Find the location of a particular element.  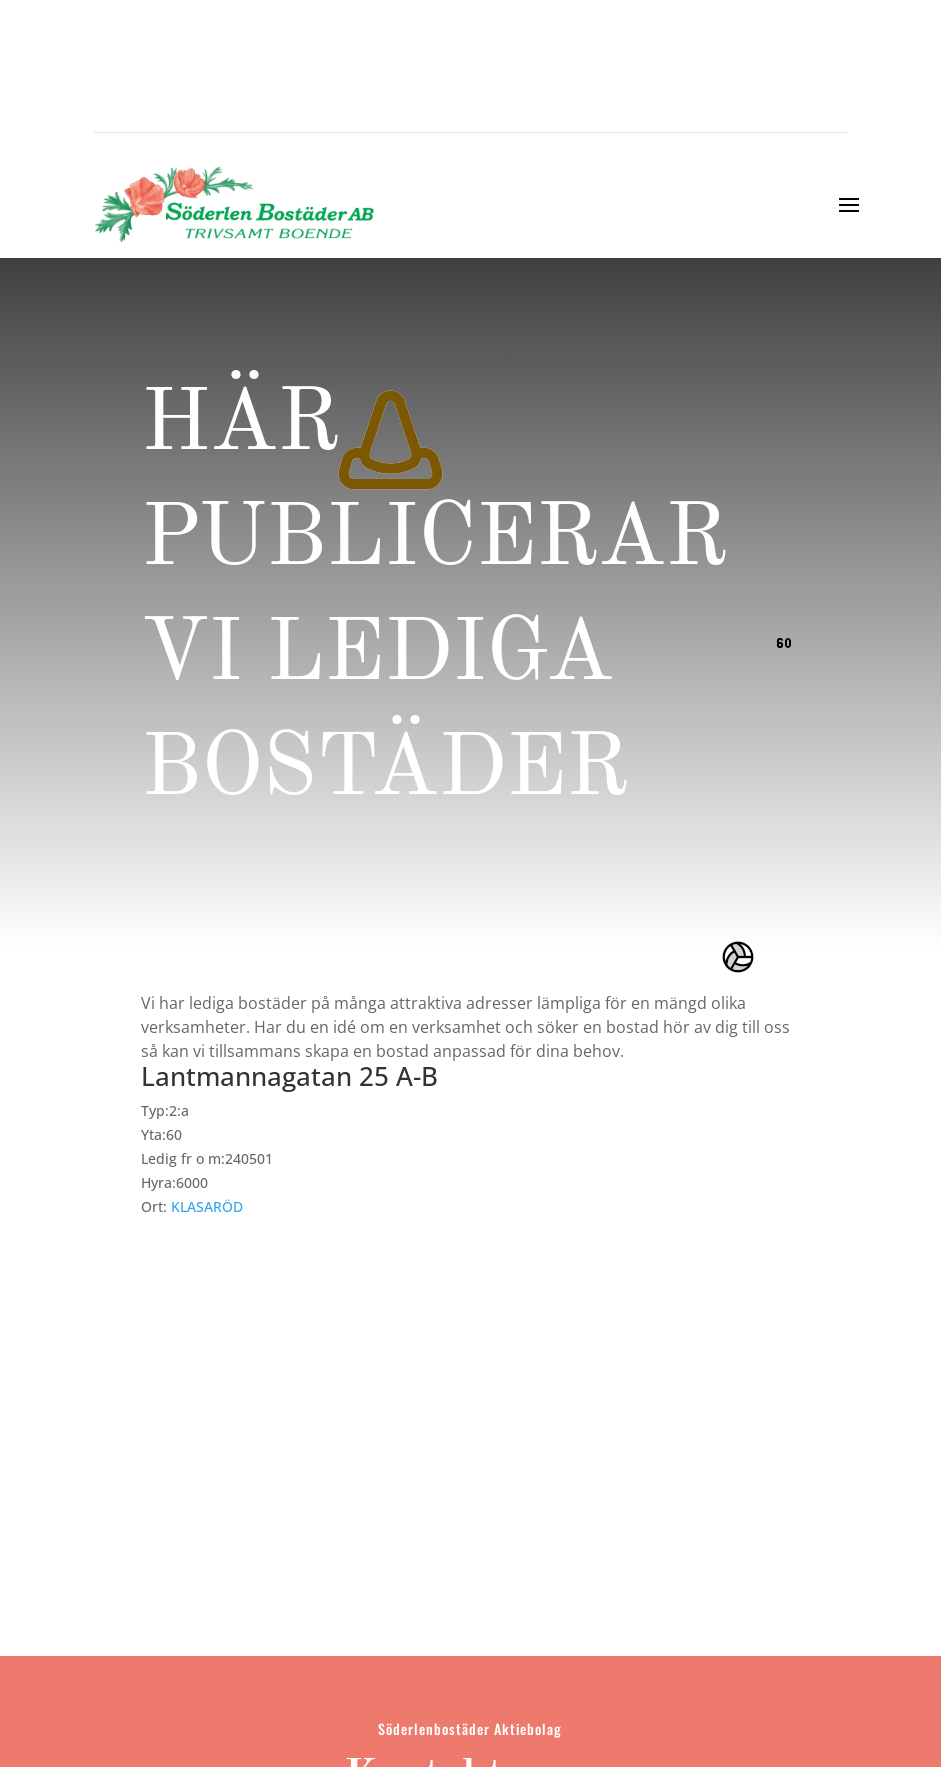

access volleyball or beach sports content is located at coordinates (738, 957).